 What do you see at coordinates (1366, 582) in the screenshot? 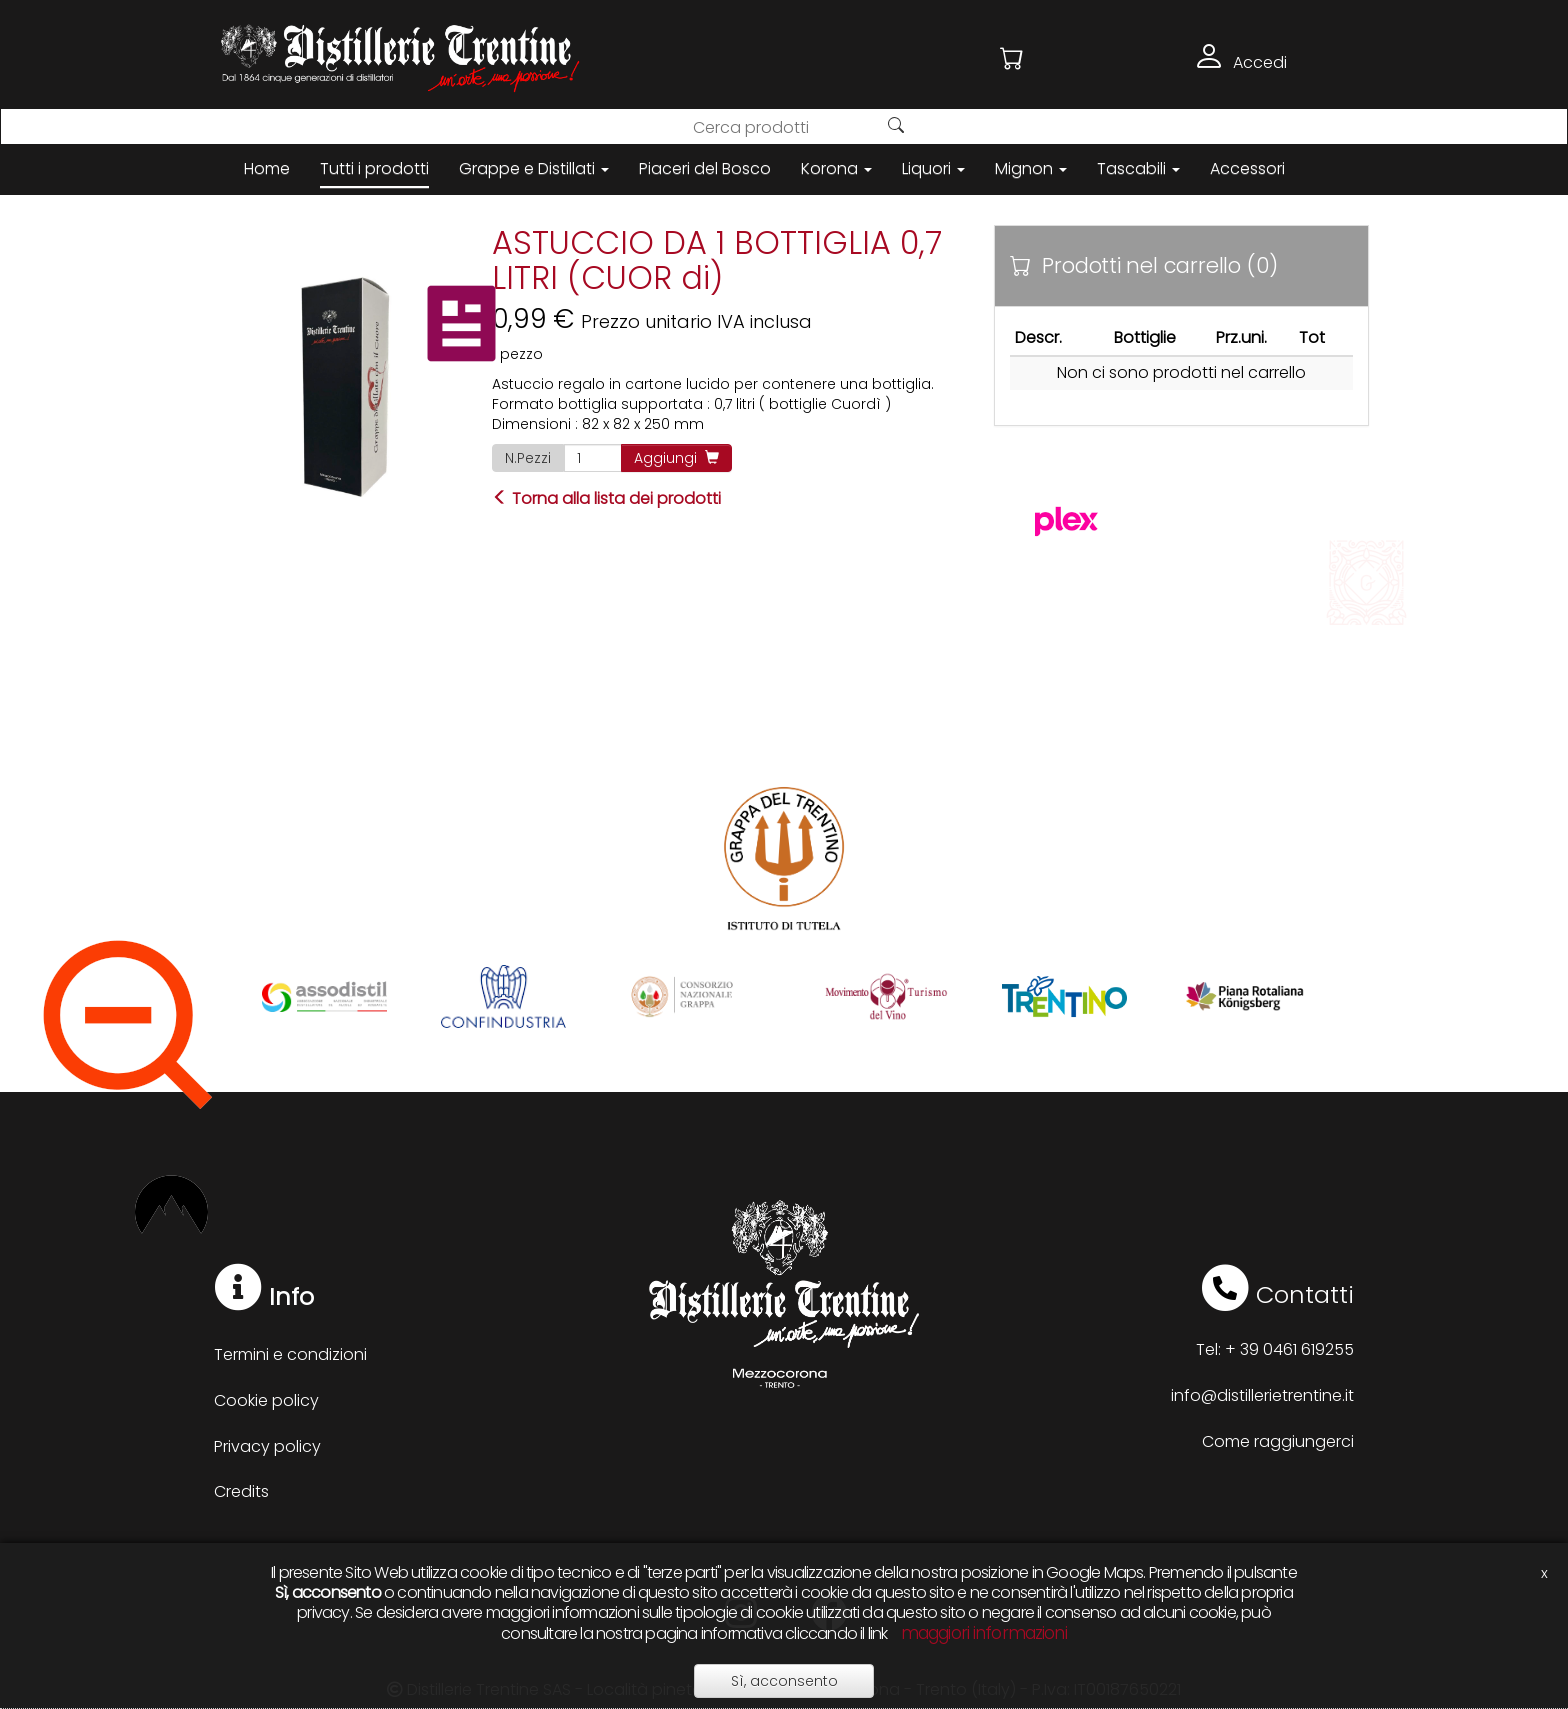
I see `open the gutenberg block editor` at bounding box center [1366, 582].